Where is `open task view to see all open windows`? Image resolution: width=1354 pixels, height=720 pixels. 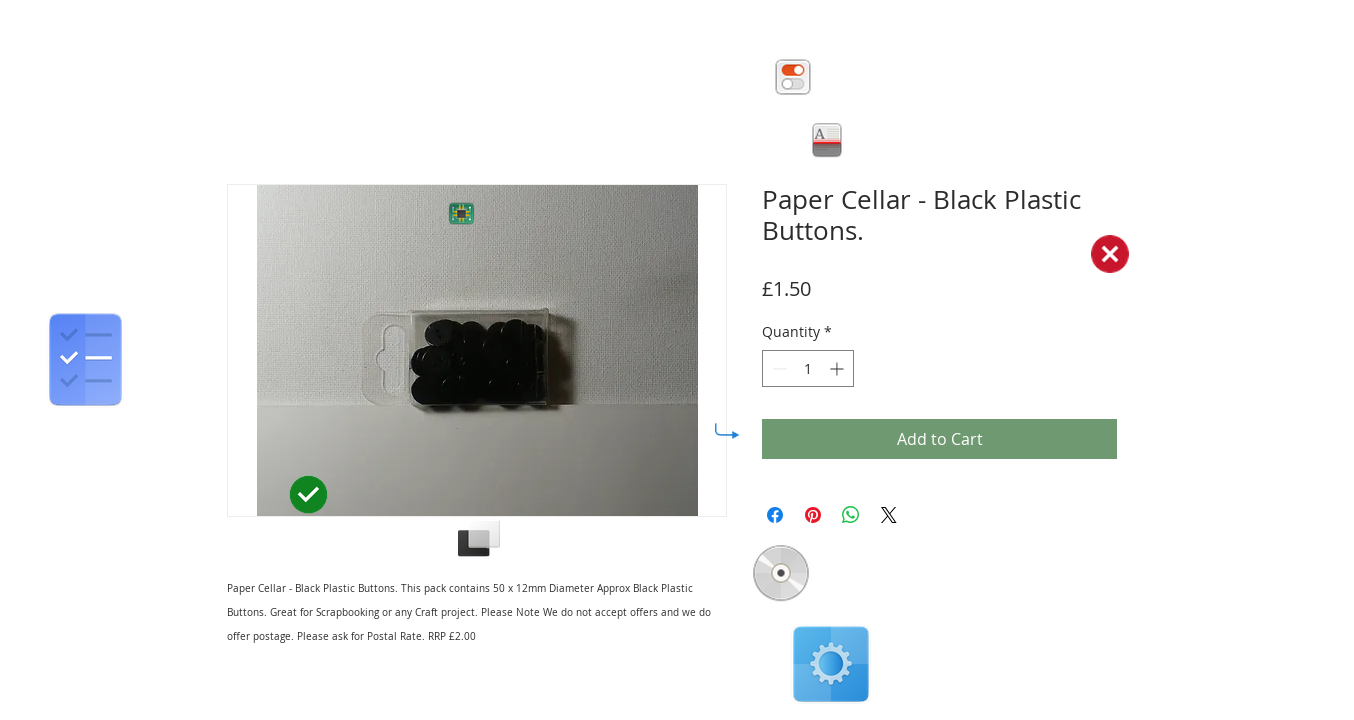 open task view to see all open windows is located at coordinates (479, 539).